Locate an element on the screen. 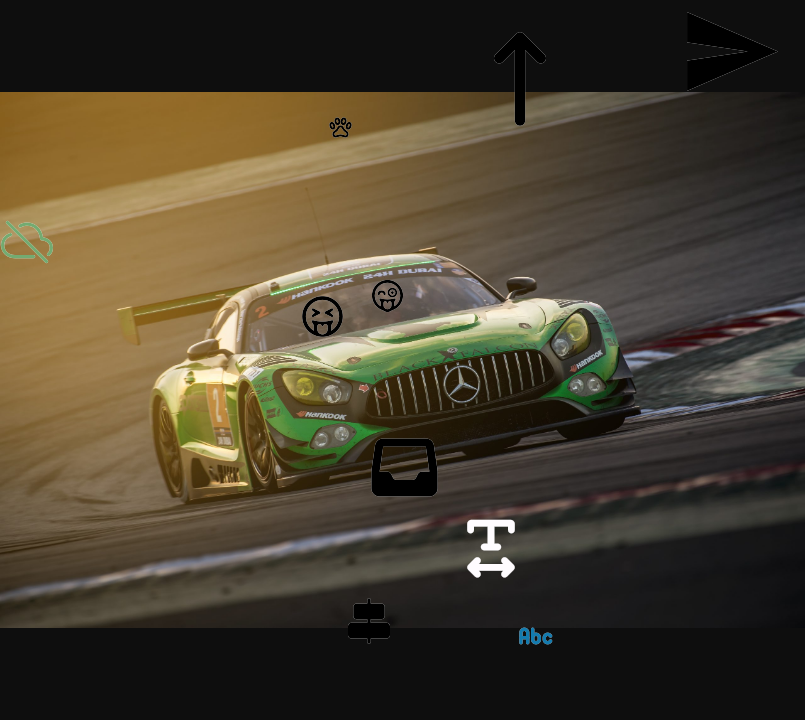 This screenshot has width=805, height=720. view your inbox is located at coordinates (404, 467).